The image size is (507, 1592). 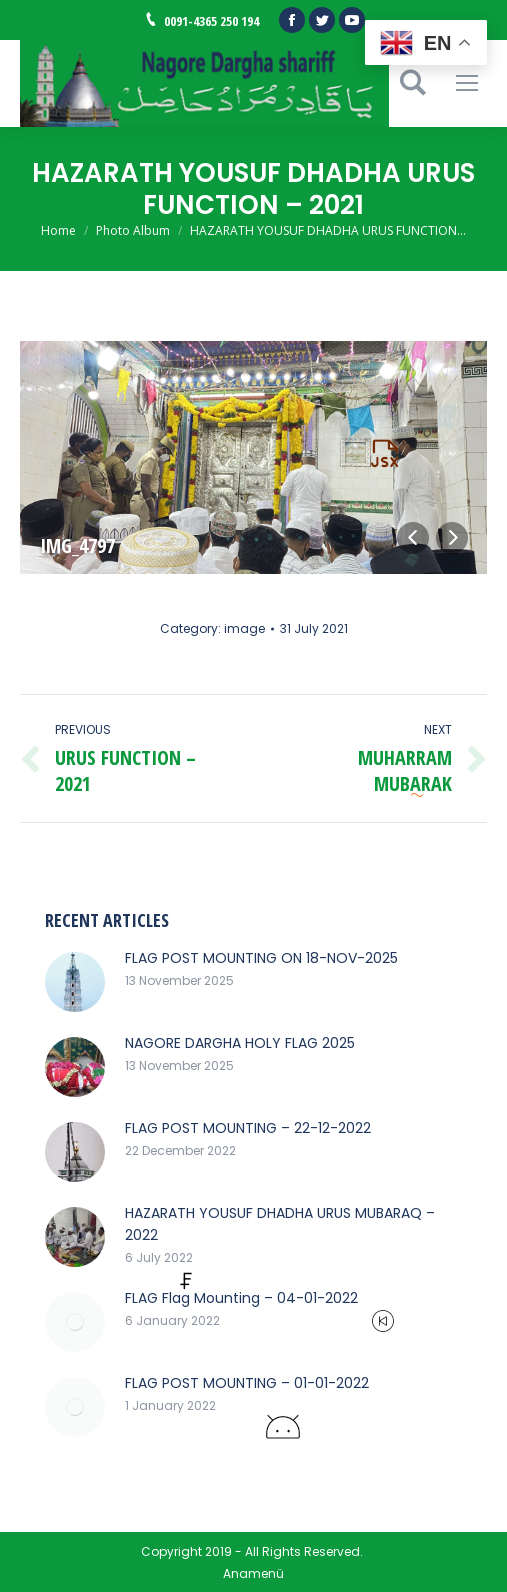 I want to click on android operating system logo, so click(x=283, y=1428).